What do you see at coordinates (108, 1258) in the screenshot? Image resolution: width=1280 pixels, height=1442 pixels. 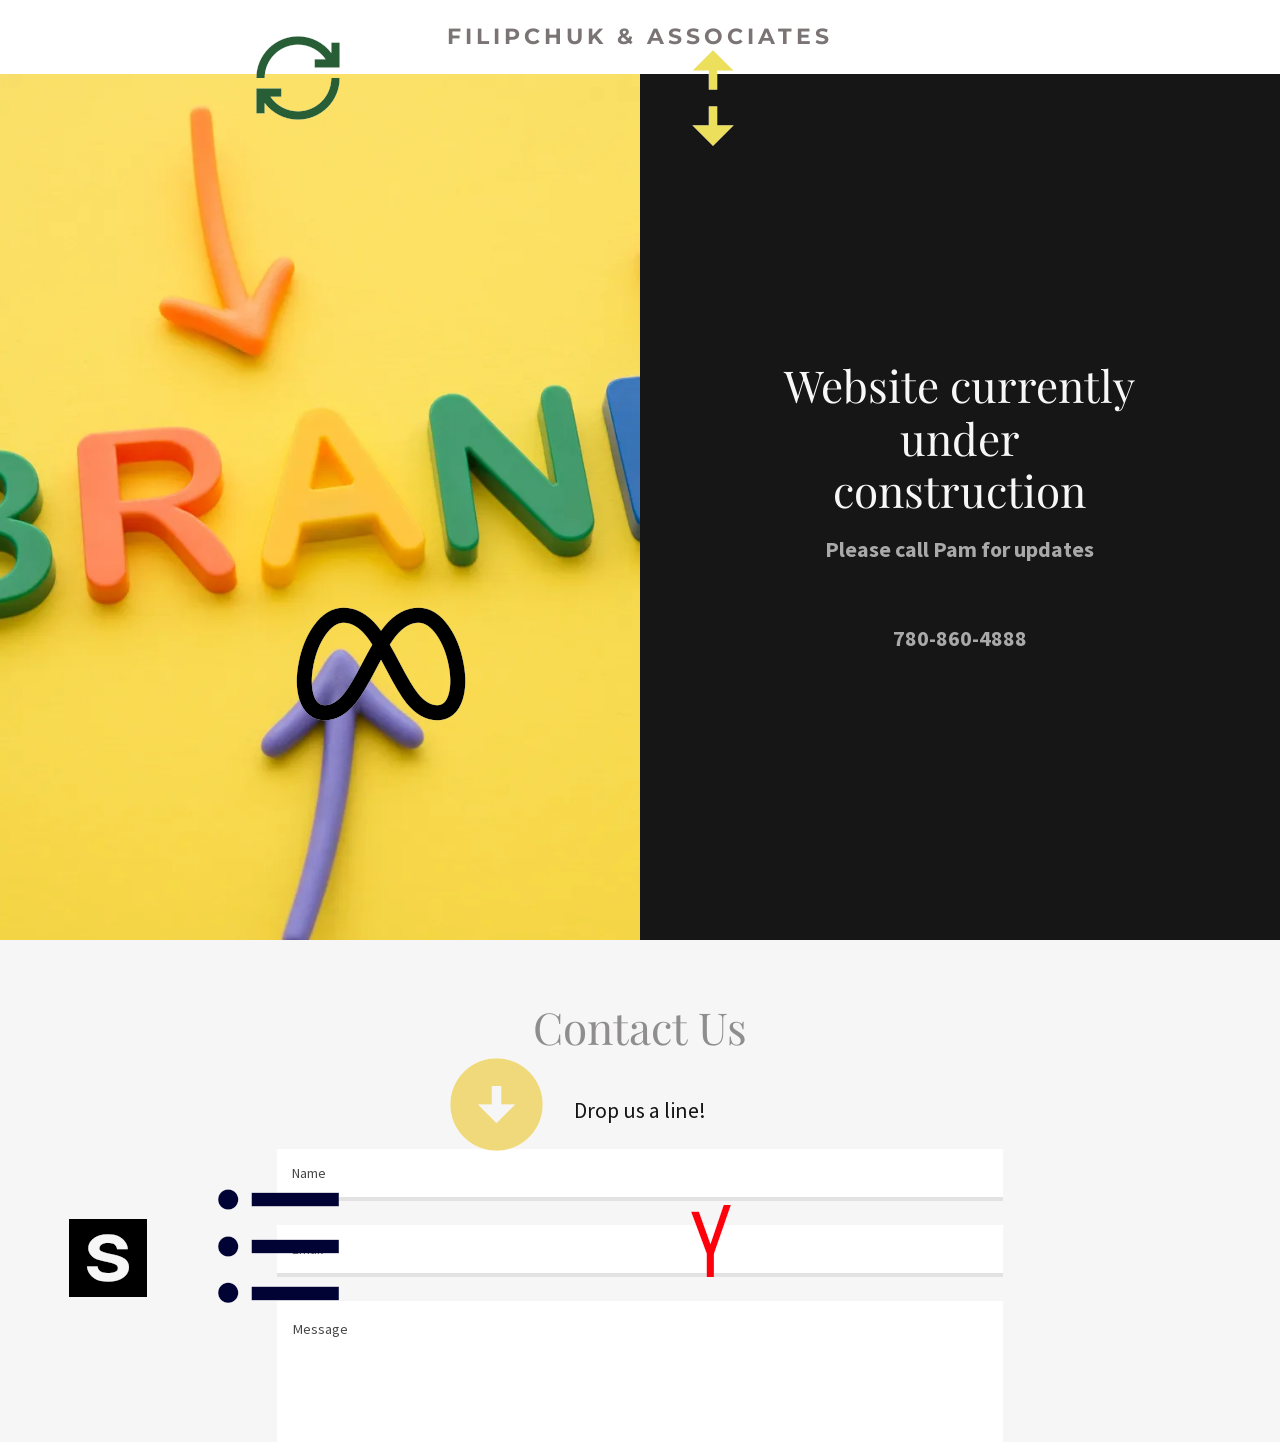 I see `open the sahibinden app` at bounding box center [108, 1258].